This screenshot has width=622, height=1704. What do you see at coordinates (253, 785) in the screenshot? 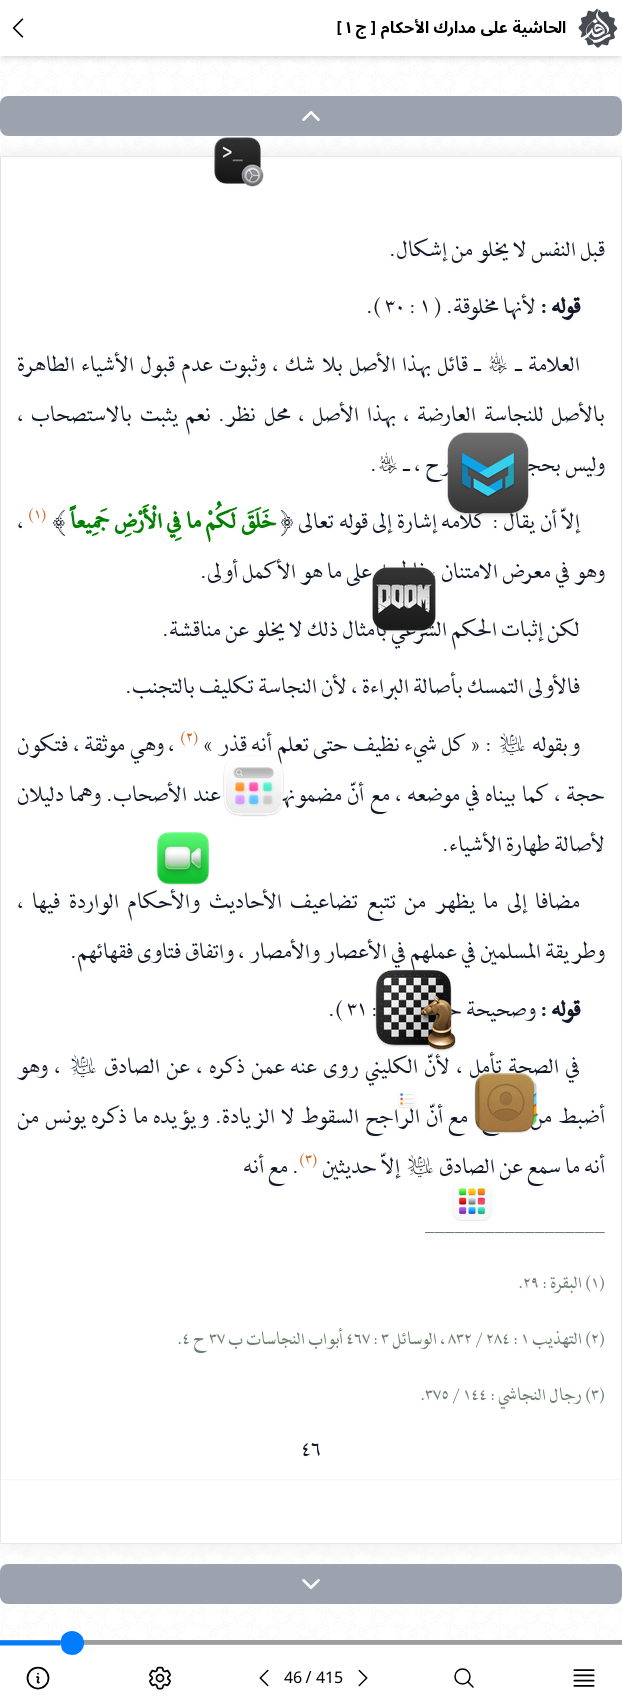
I see `open the app launcher or app library` at bounding box center [253, 785].